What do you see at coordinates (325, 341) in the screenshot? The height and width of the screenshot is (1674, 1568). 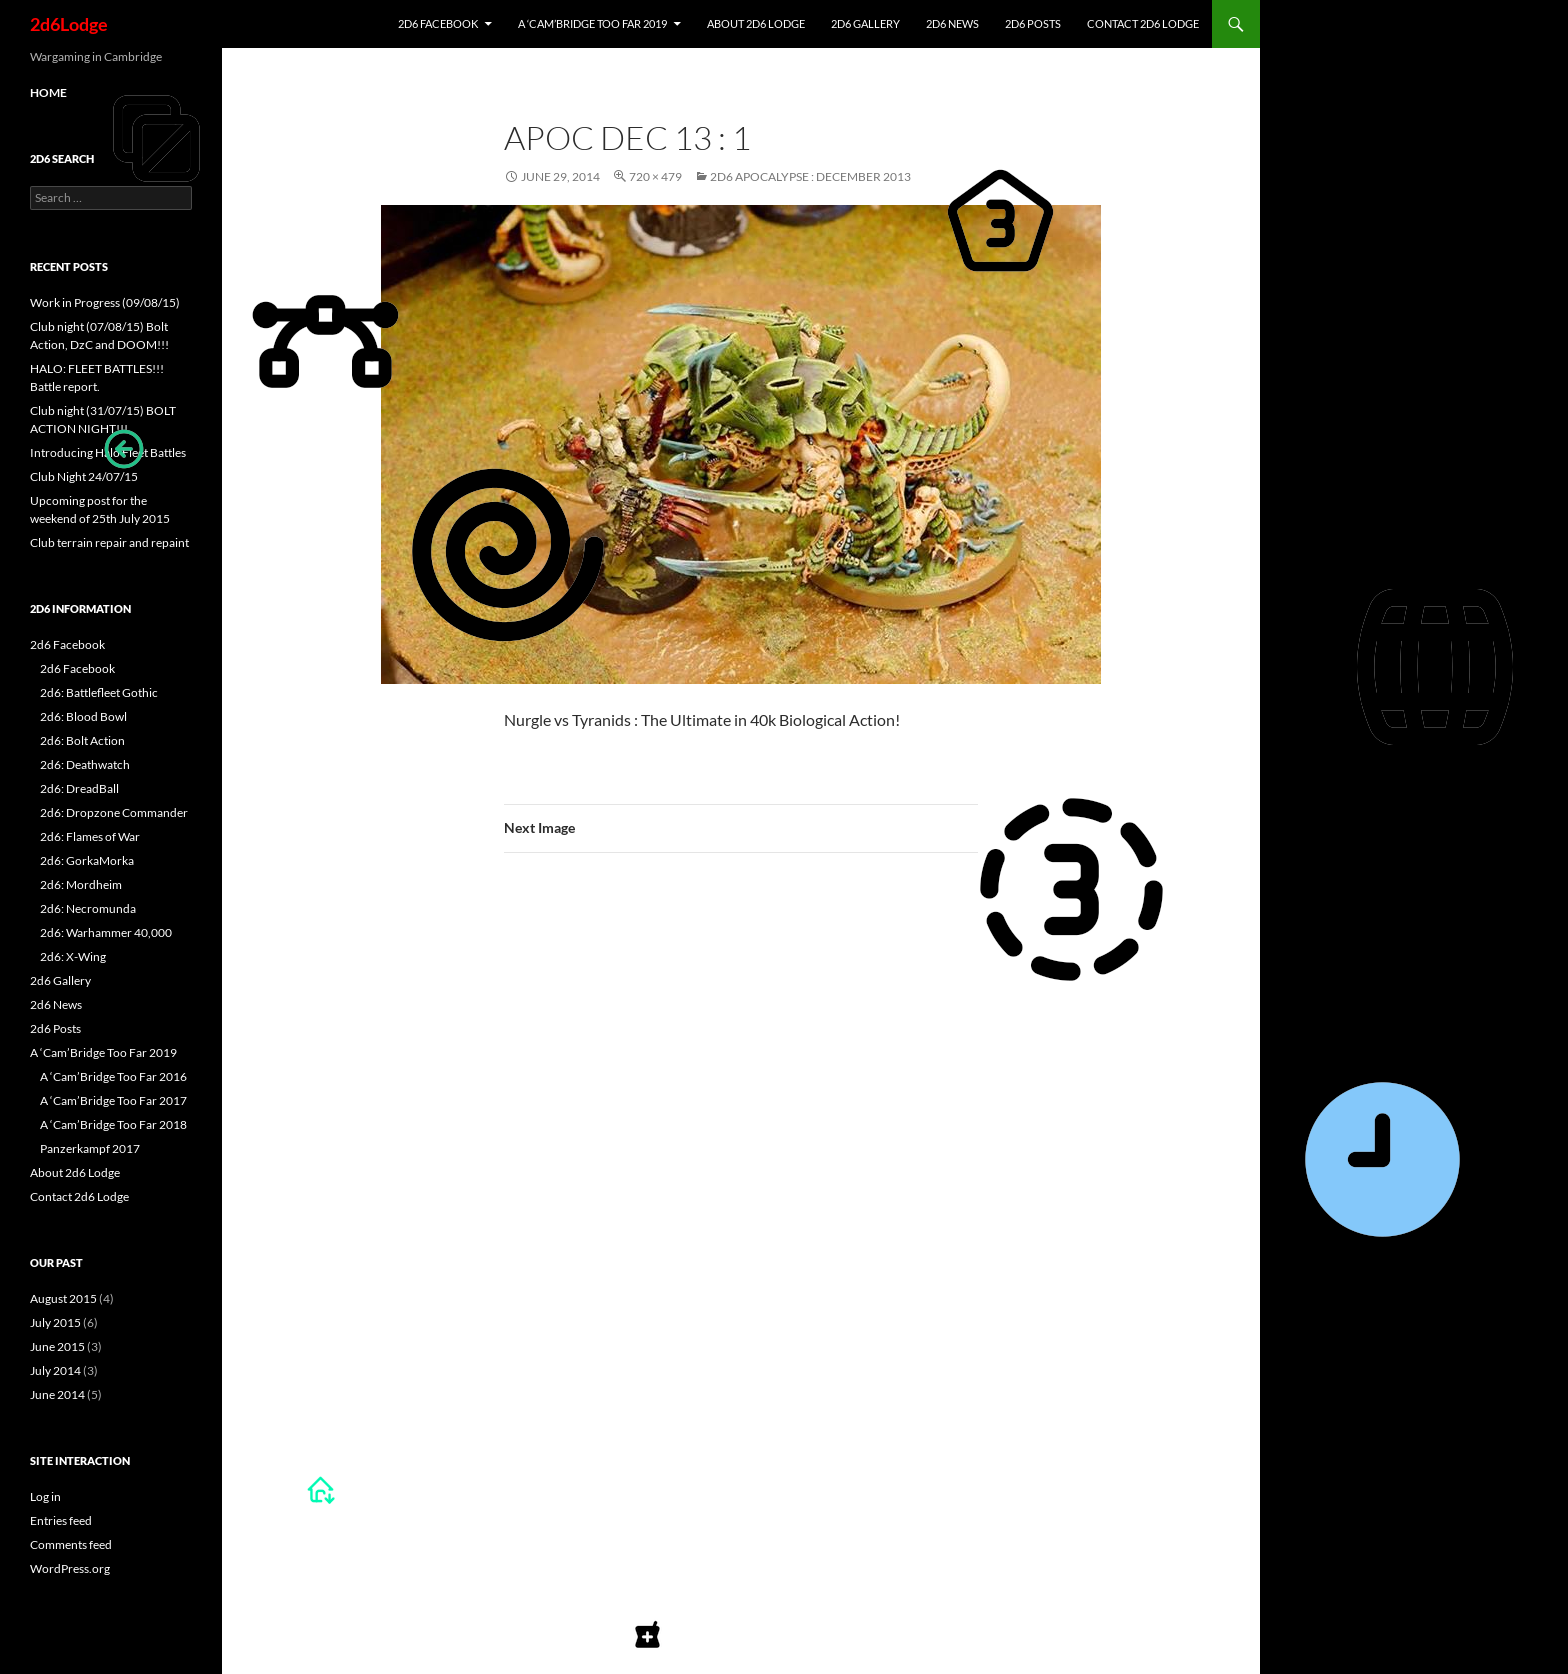 I see `edit vector path with bezier curve handles` at bounding box center [325, 341].